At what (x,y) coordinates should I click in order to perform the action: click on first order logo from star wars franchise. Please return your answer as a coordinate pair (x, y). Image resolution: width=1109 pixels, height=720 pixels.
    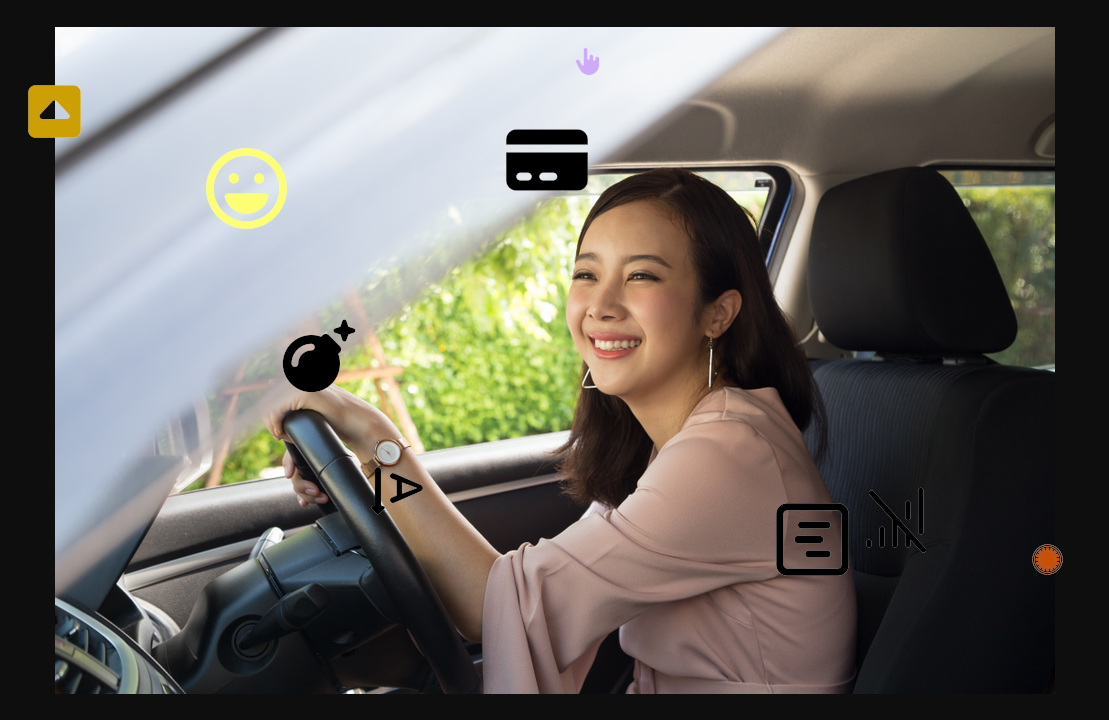
    Looking at the image, I should click on (1047, 559).